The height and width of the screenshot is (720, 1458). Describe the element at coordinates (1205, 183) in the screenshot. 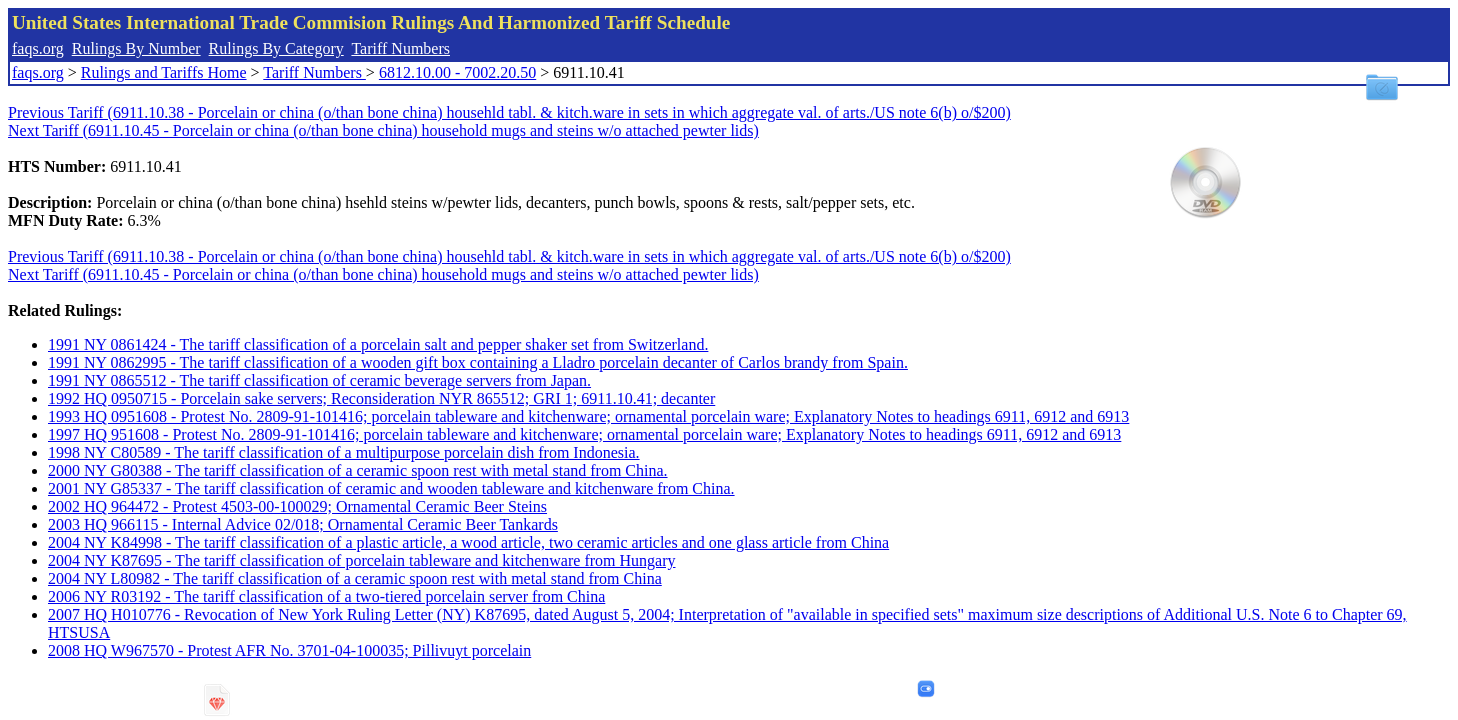

I see `indicates a DVD-RAM disc in the system` at that location.